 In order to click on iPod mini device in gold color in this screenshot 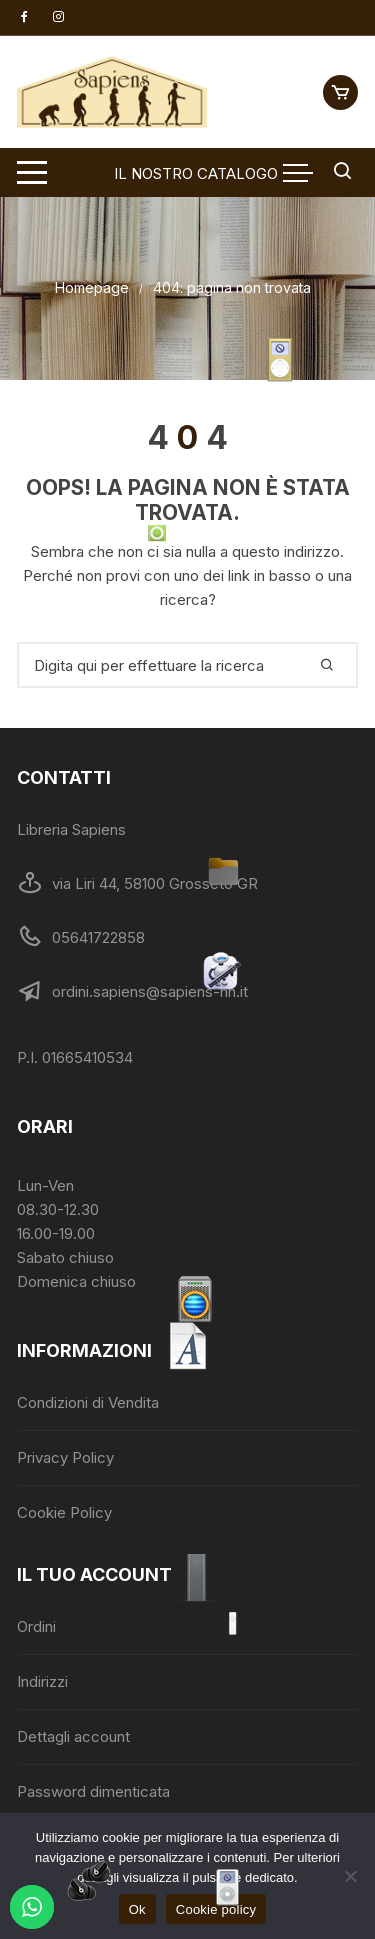, I will do `click(280, 360)`.